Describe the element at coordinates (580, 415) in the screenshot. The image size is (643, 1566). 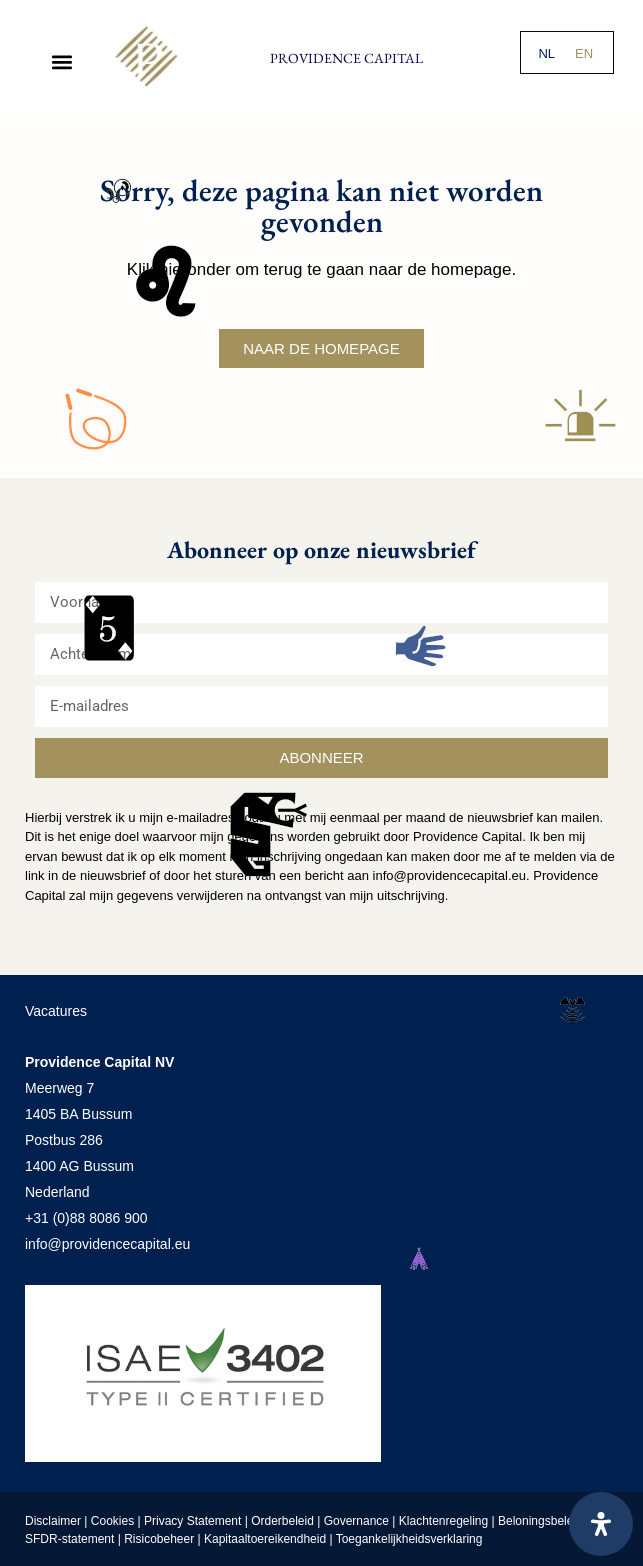
I see `indicates an active alert or emergency notification` at that location.